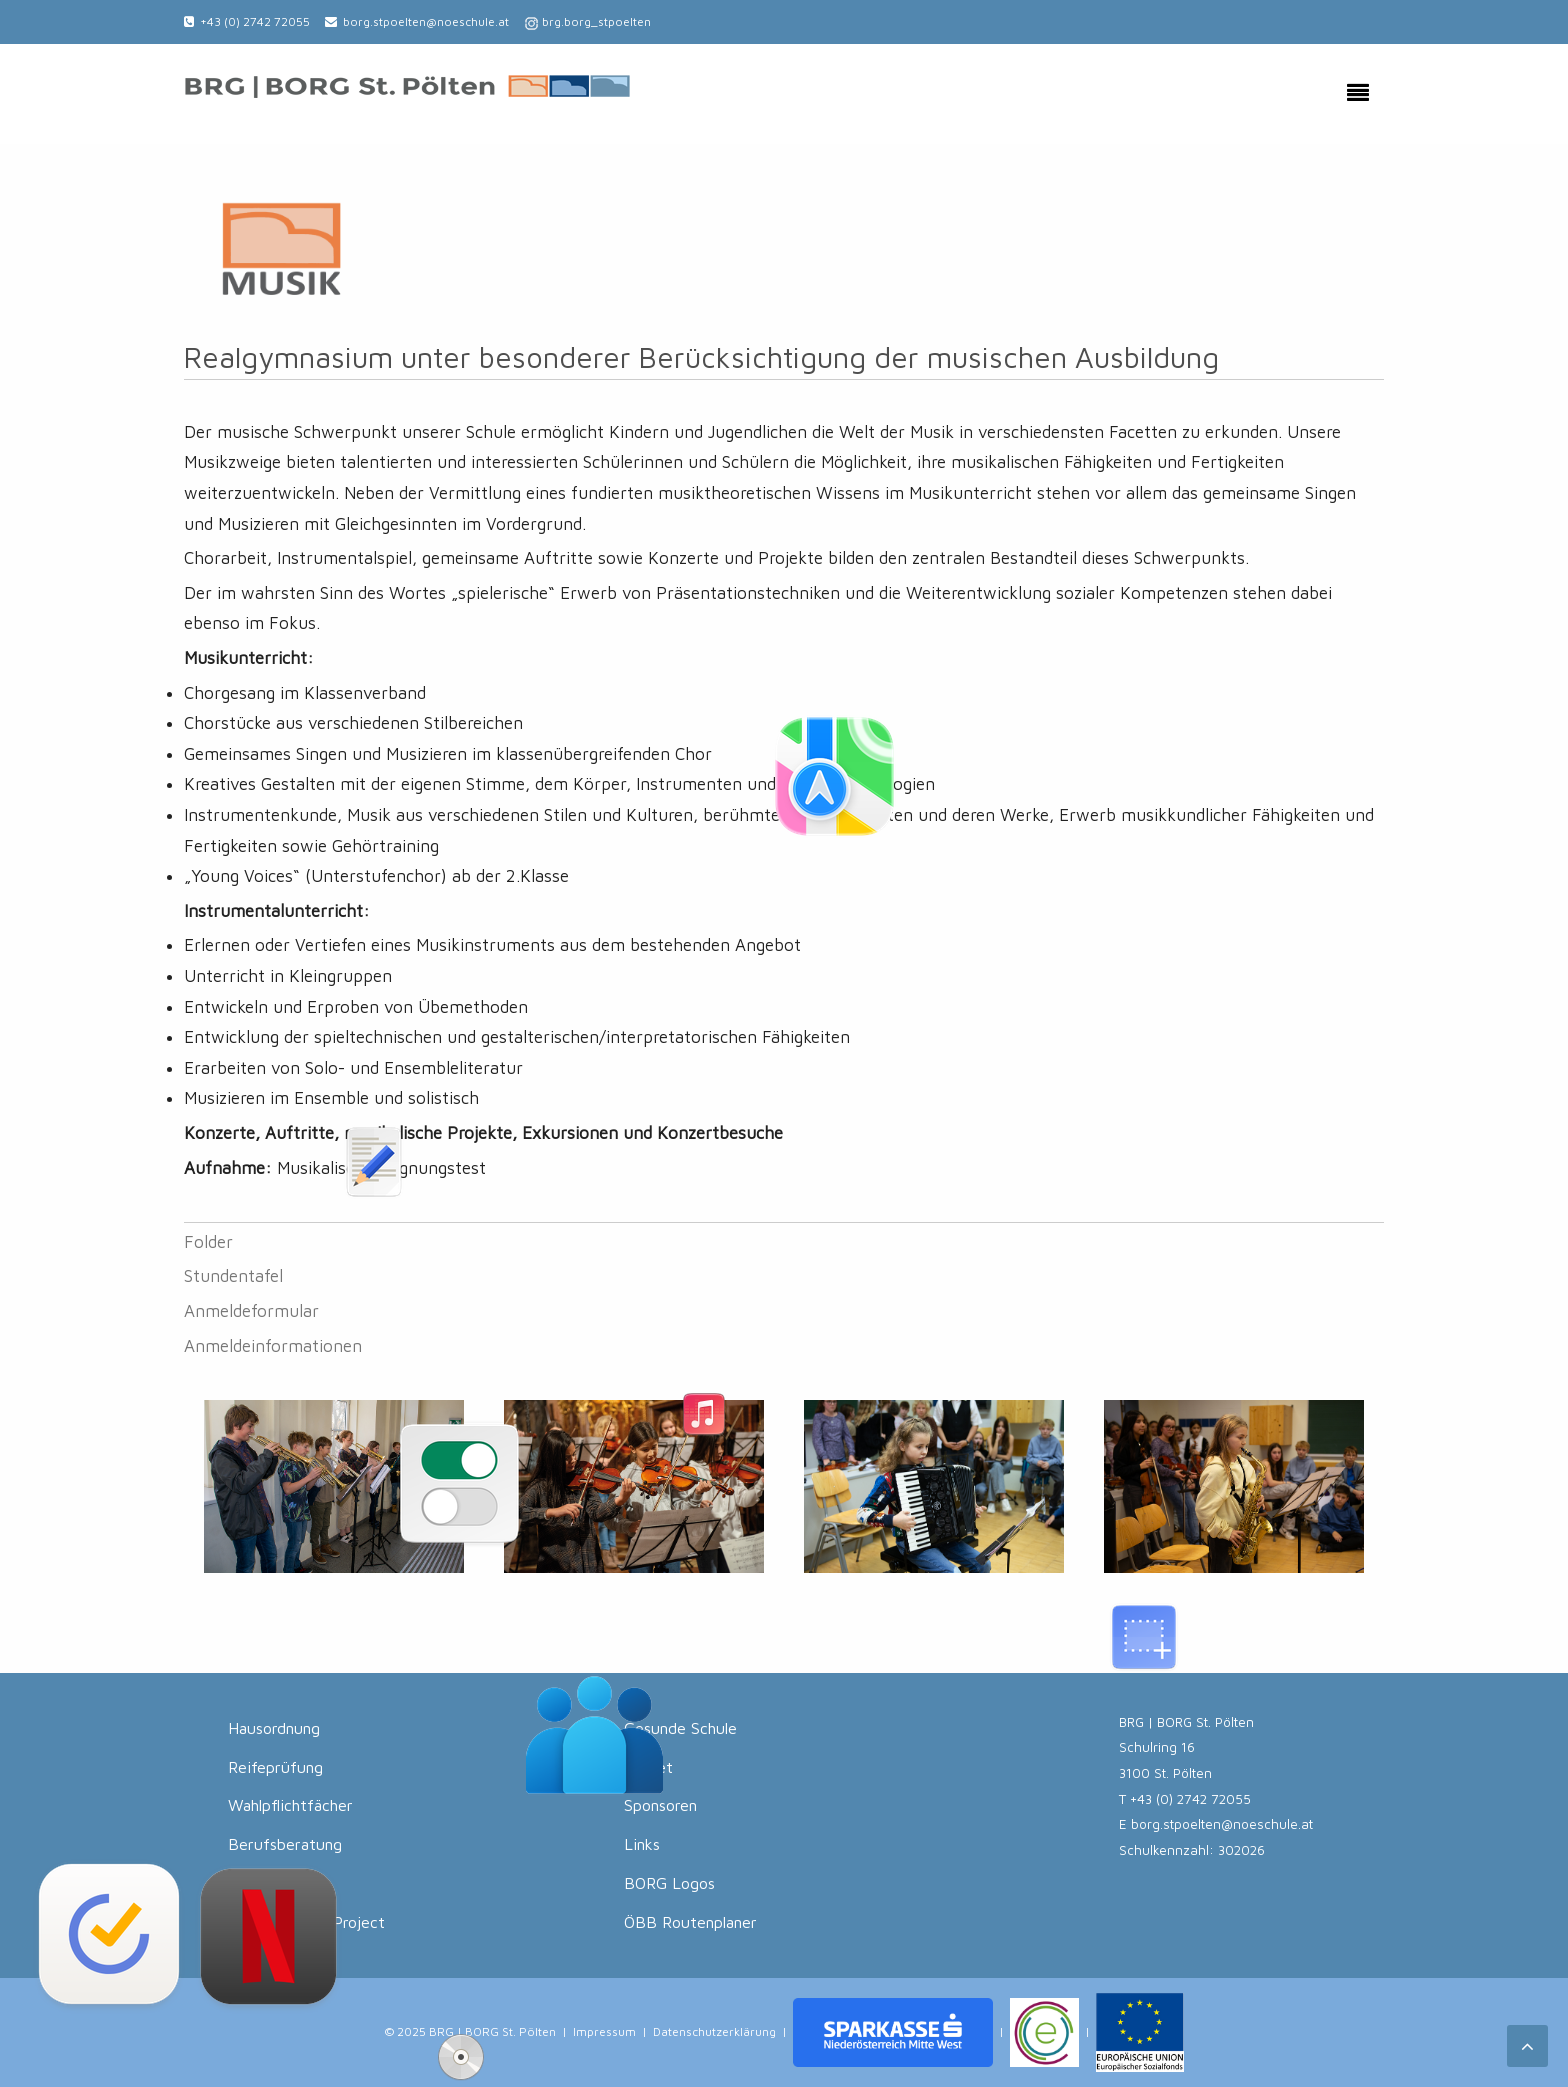  I want to click on open the music player app, so click(704, 1414).